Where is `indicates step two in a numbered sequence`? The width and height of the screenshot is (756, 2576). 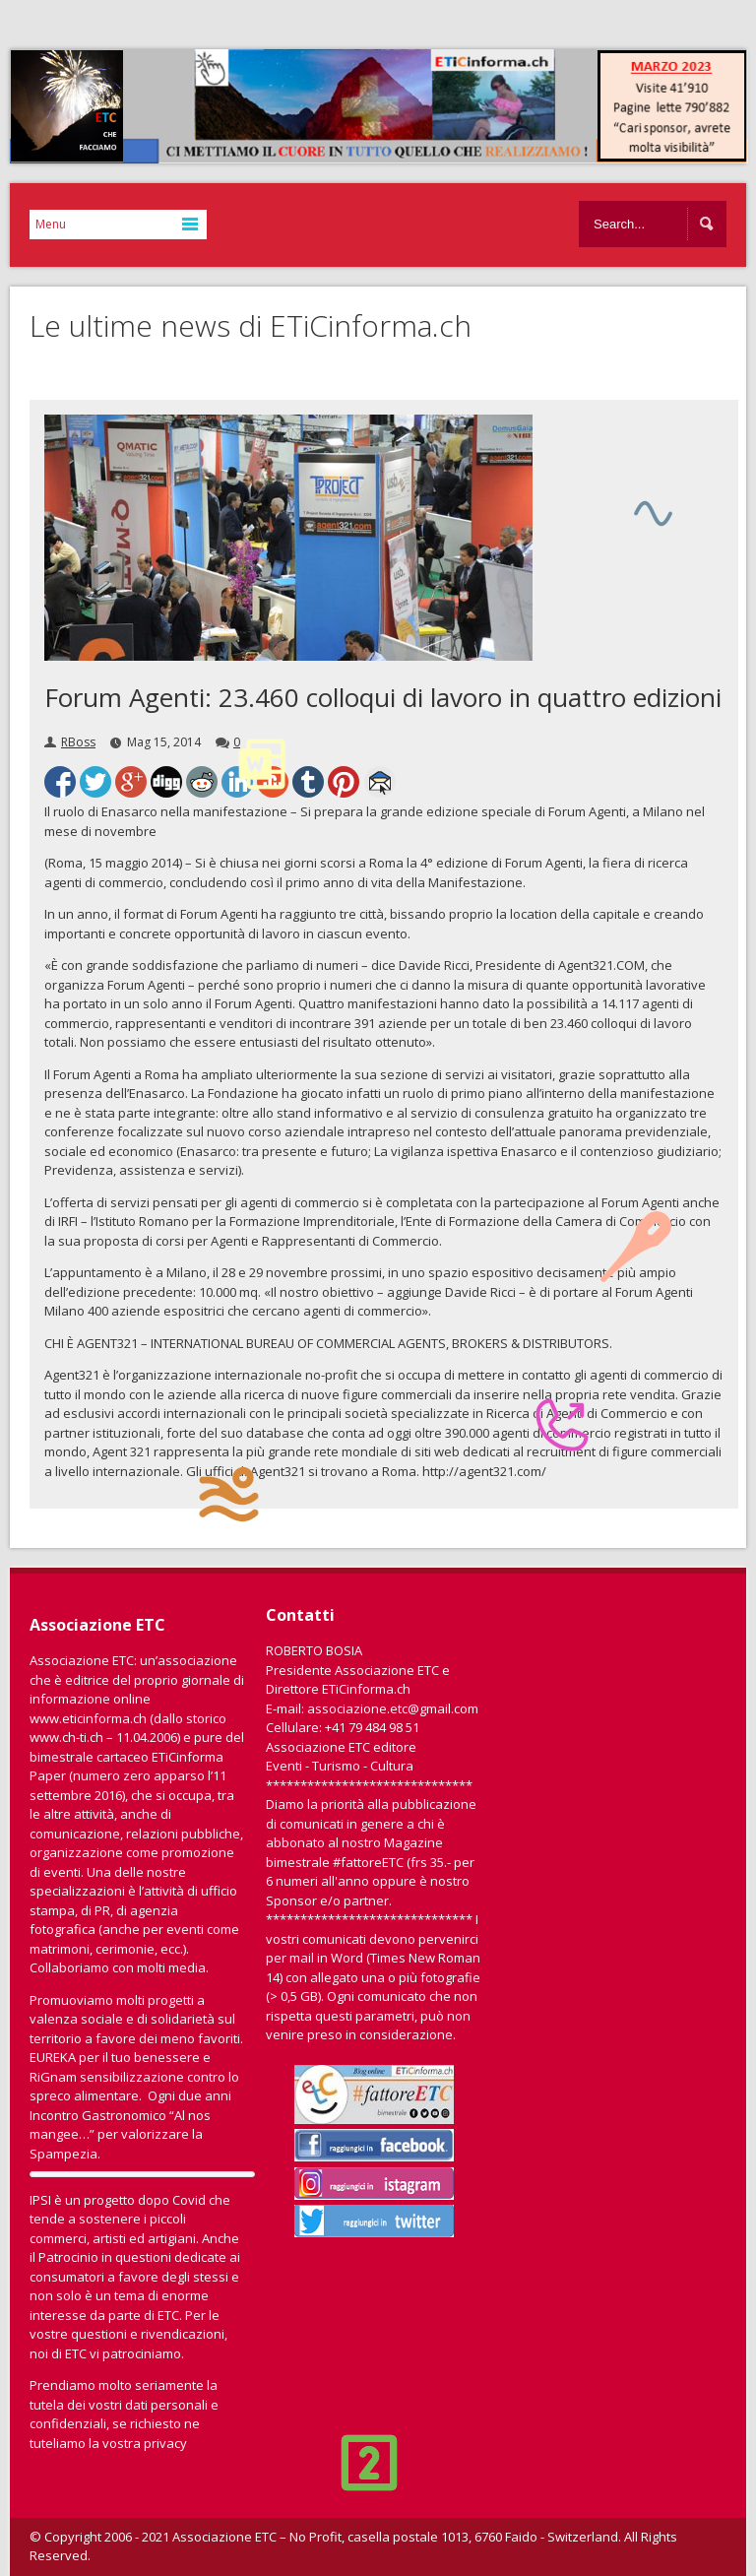 indicates step two in a numbered sequence is located at coordinates (369, 2463).